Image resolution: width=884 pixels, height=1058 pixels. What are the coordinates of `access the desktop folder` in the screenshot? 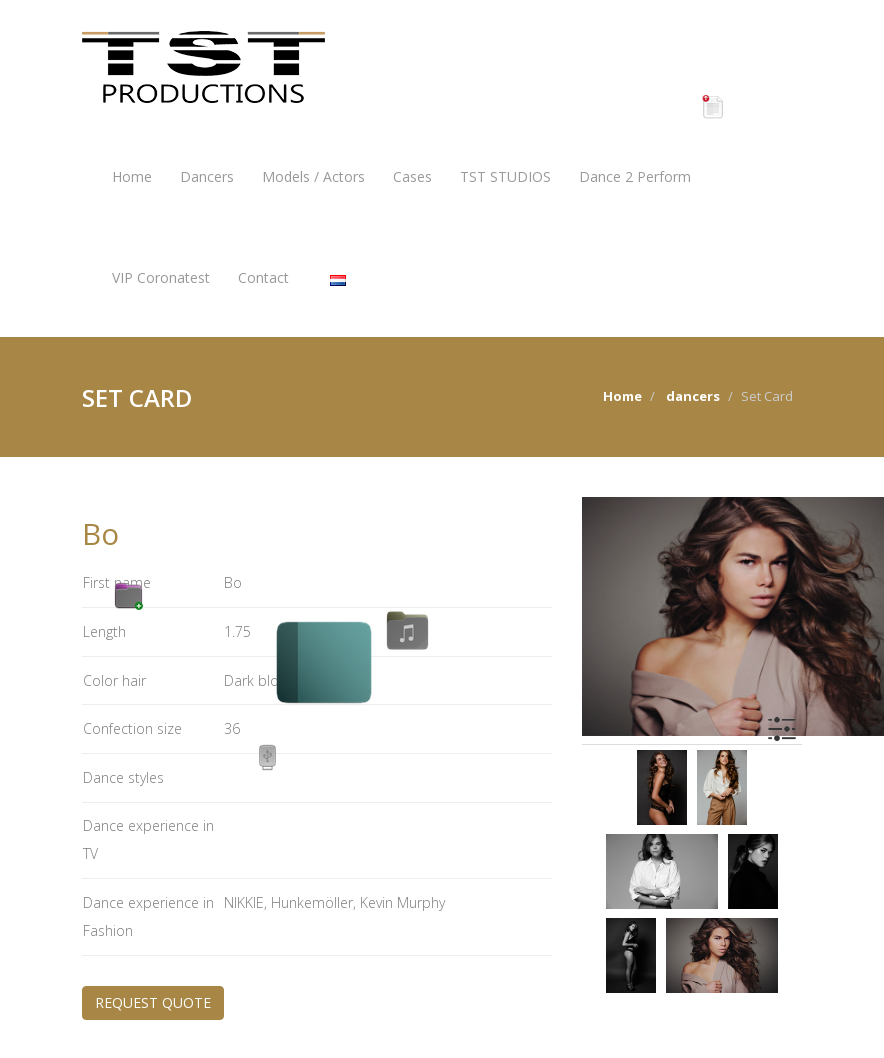 It's located at (324, 659).